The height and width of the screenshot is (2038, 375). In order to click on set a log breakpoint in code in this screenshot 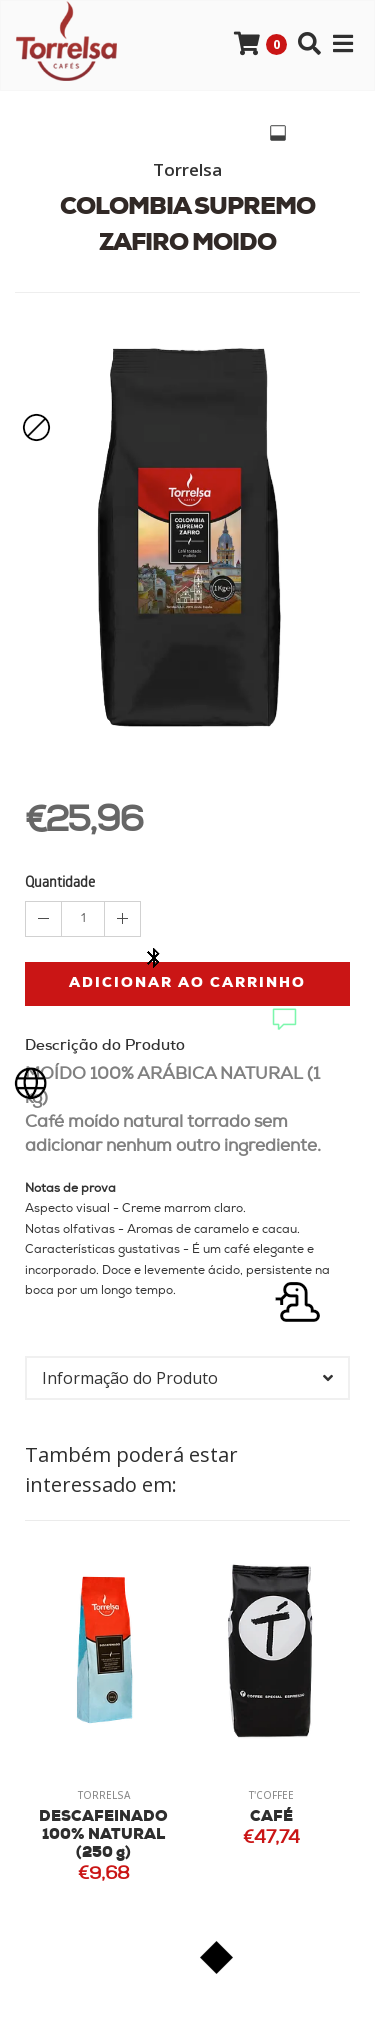, I will do `click(216, 1957)`.